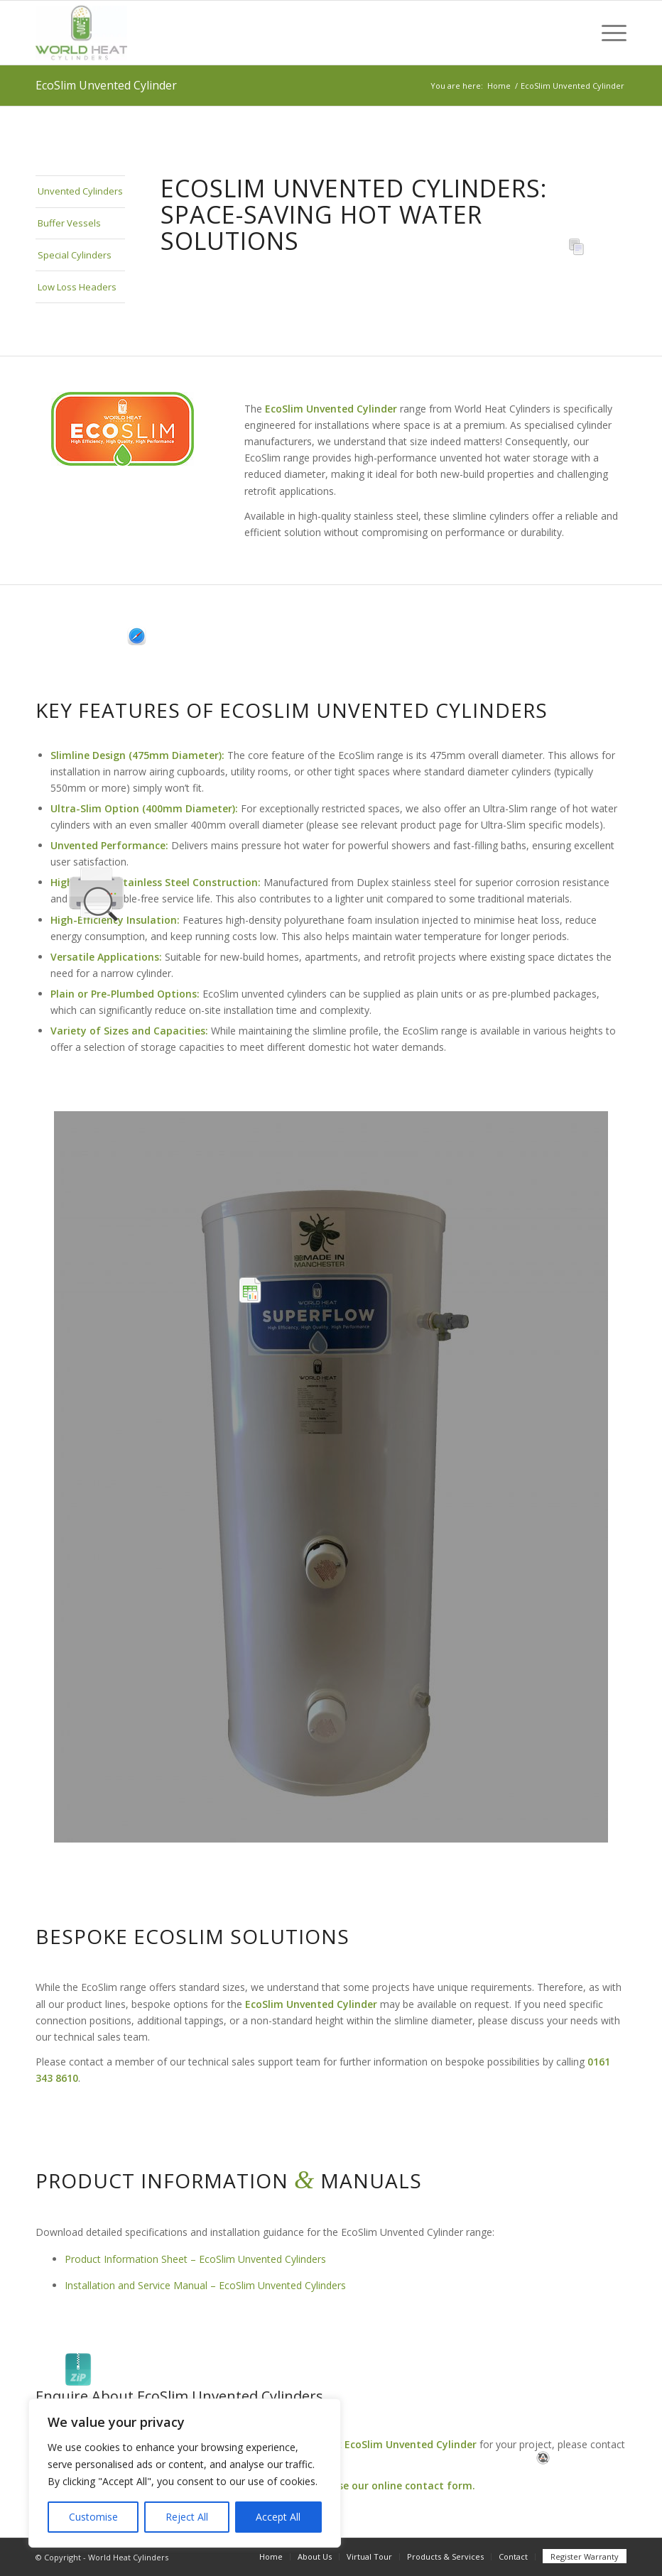 Image resolution: width=662 pixels, height=2576 pixels. What do you see at coordinates (543, 2457) in the screenshot?
I see `open the software update manager` at bounding box center [543, 2457].